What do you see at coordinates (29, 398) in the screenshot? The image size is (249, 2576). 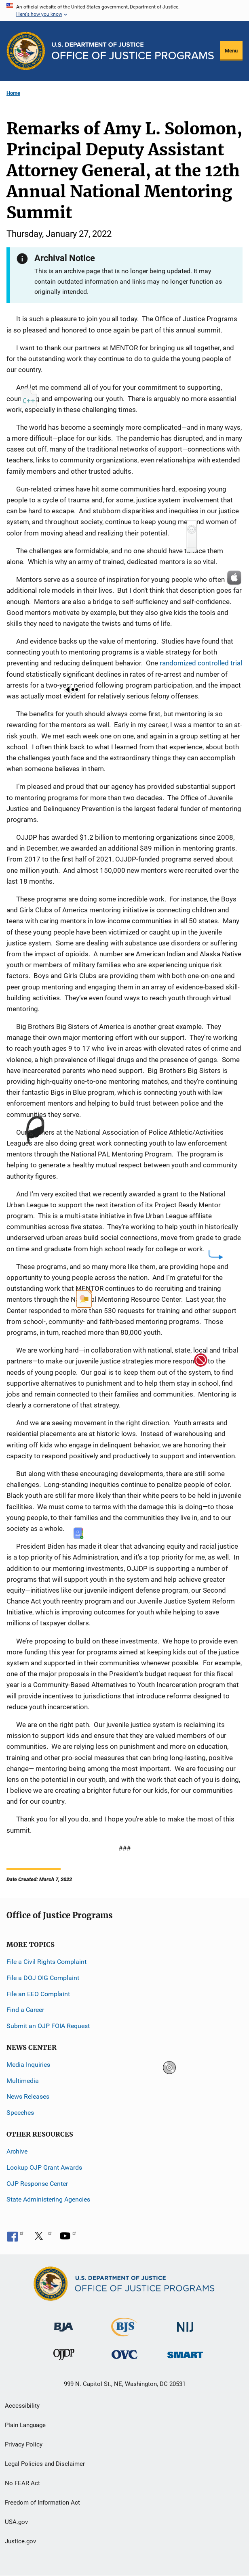 I see `a C++ source code file` at bounding box center [29, 398].